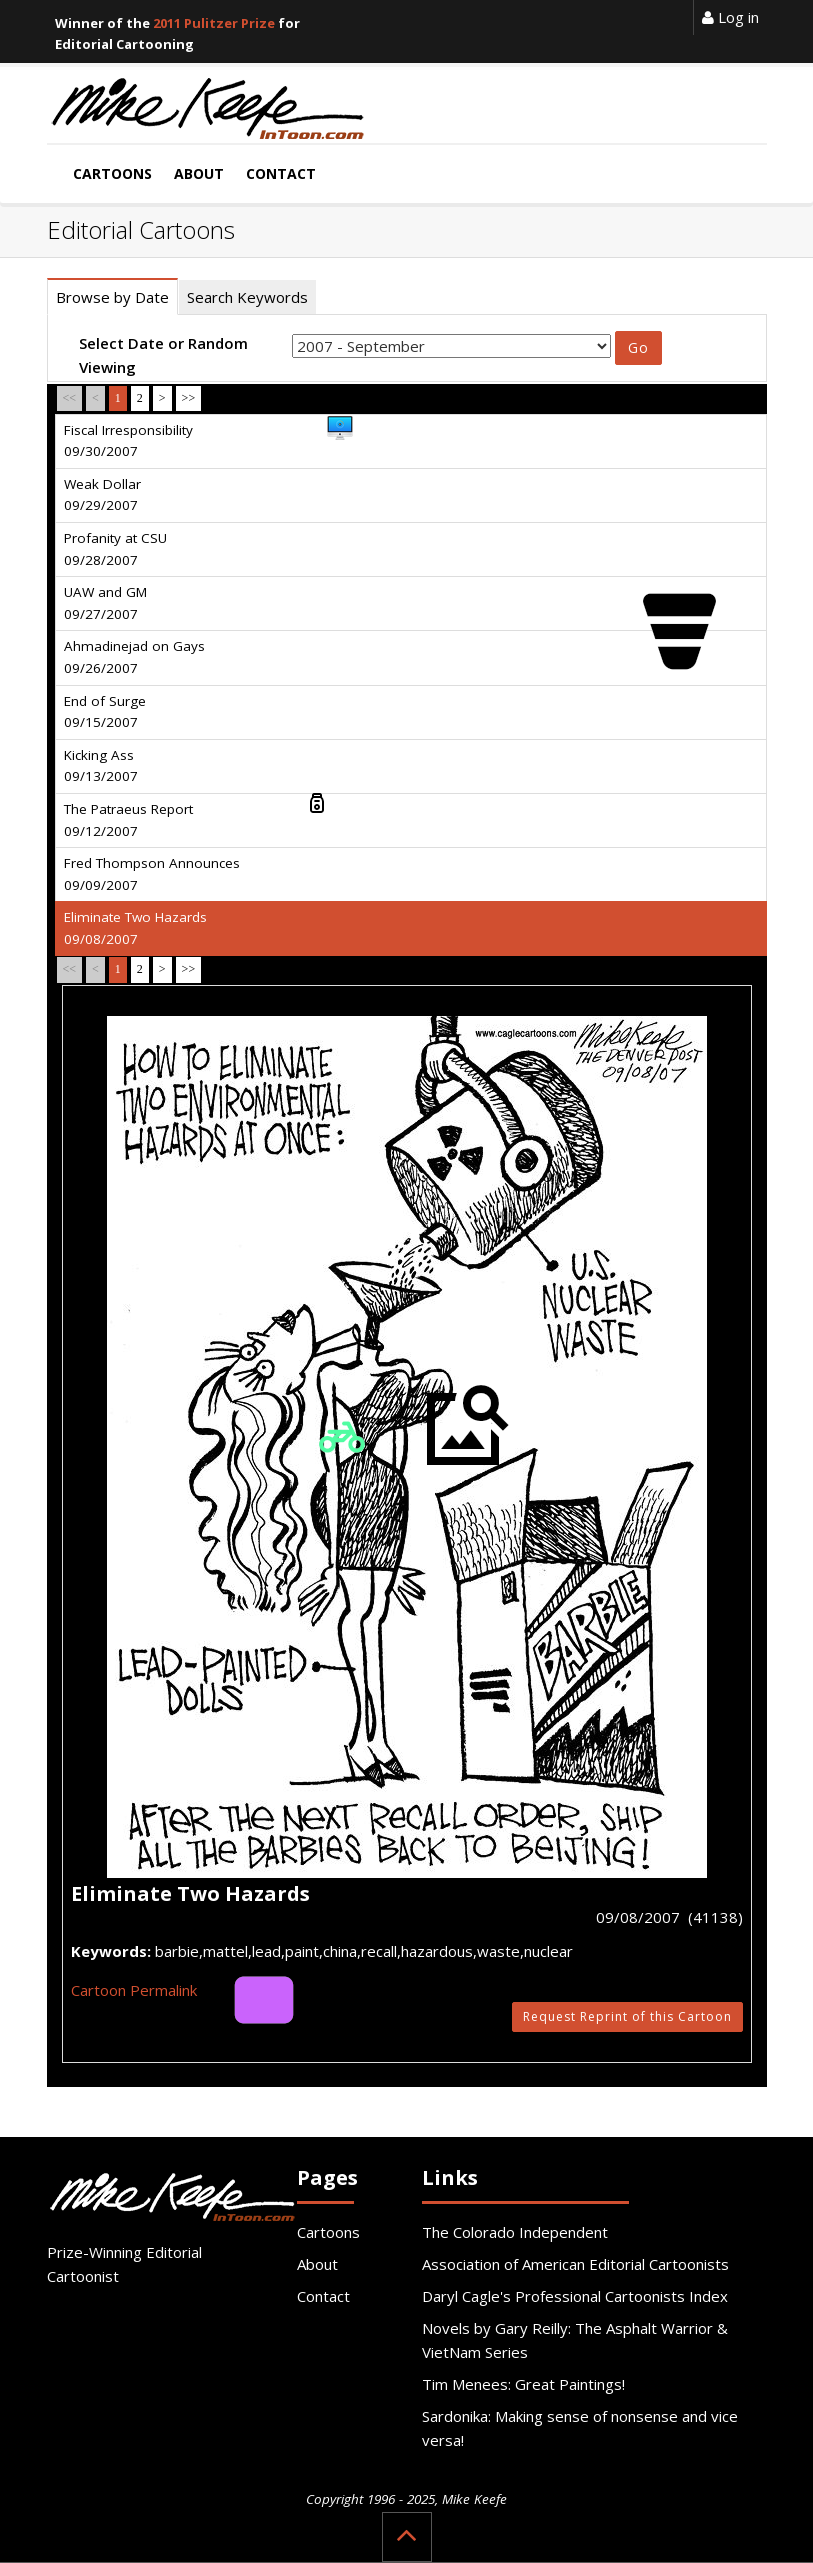 The width and height of the screenshot is (813, 2563). Describe the element at coordinates (340, 428) in the screenshot. I see `play video content on your television or monitor` at that location.